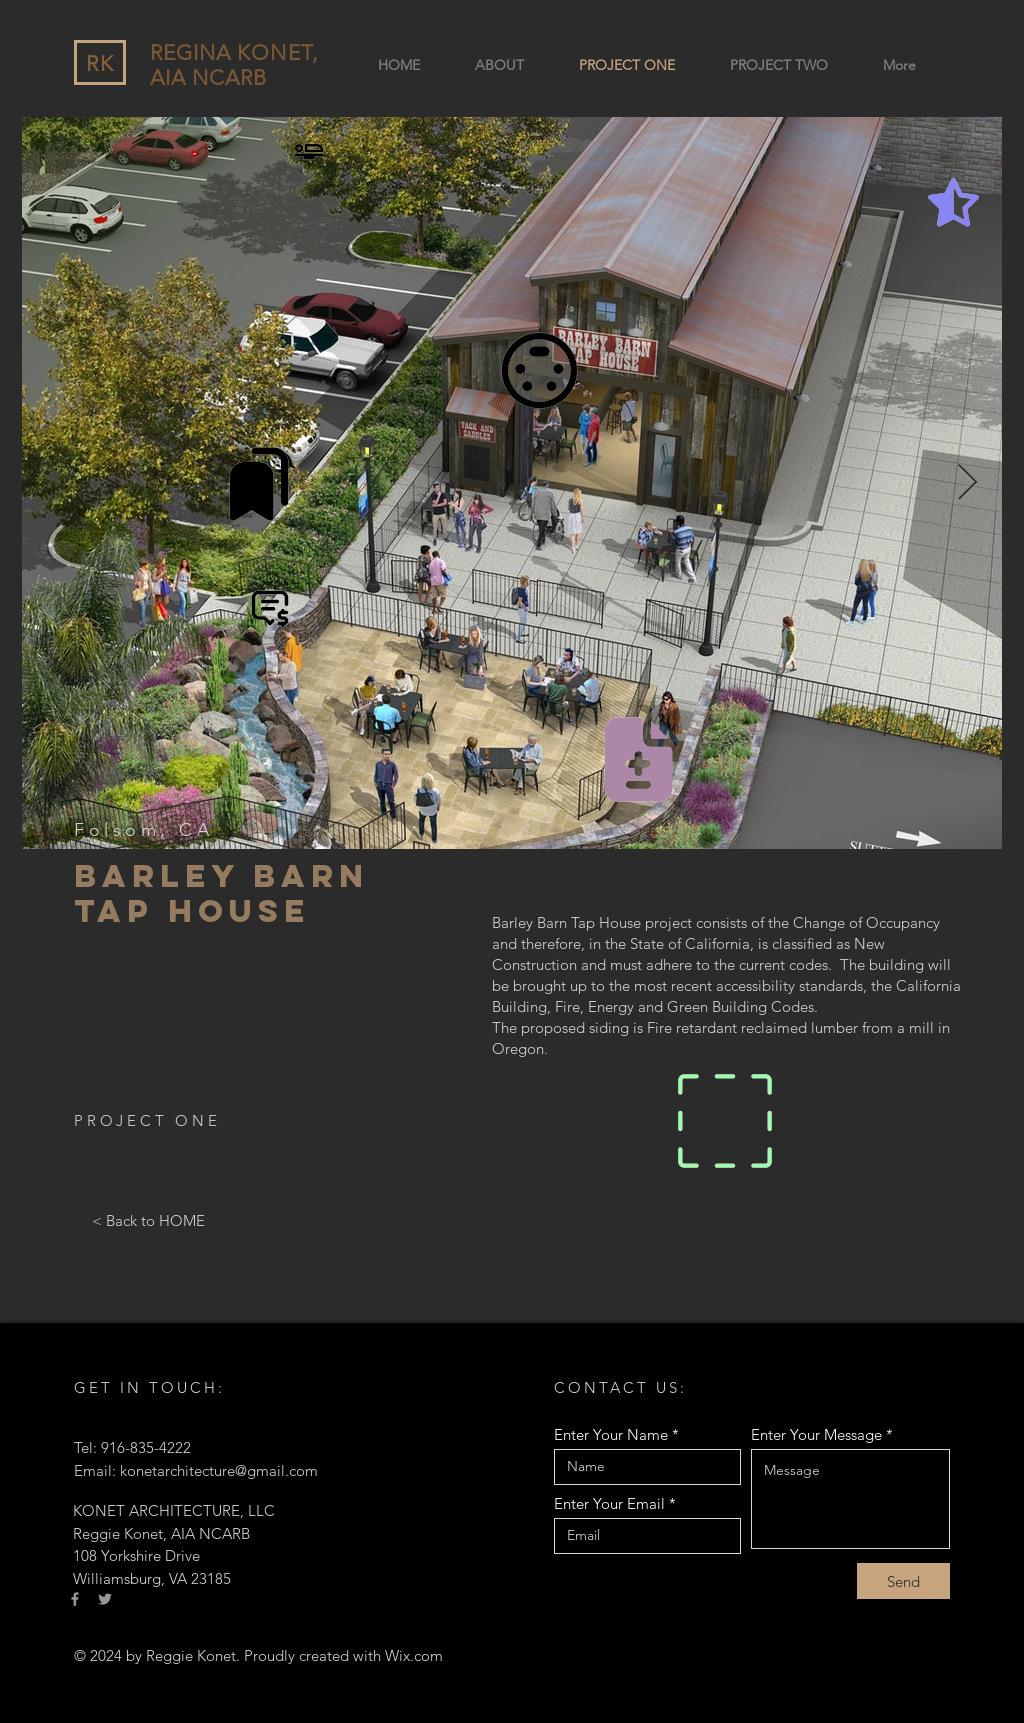  I want to click on select flat bed seat option for flight, so click(309, 151).